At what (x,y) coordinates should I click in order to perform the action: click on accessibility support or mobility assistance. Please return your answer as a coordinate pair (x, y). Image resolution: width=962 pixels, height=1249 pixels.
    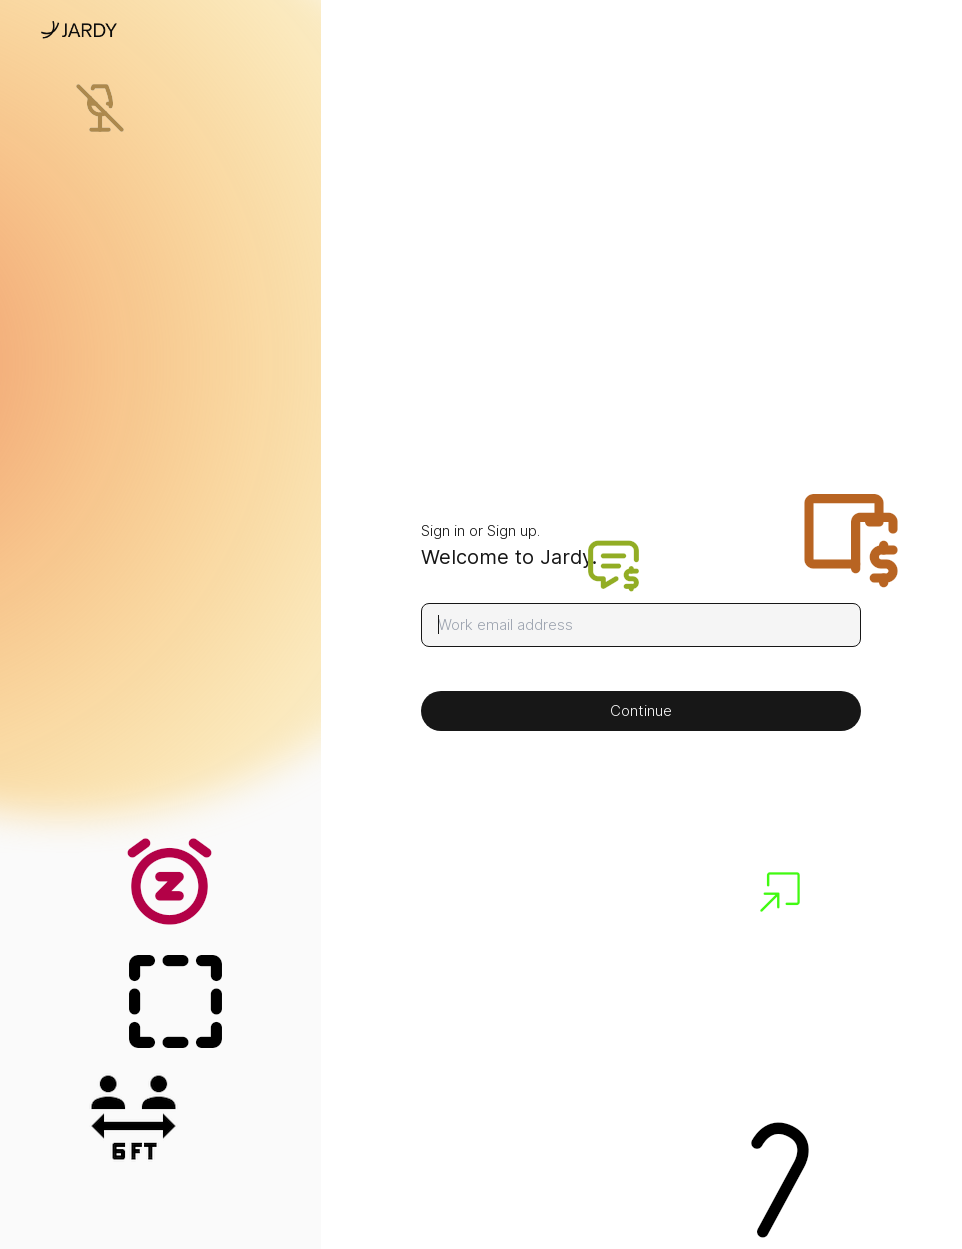
    Looking at the image, I should click on (780, 1180).